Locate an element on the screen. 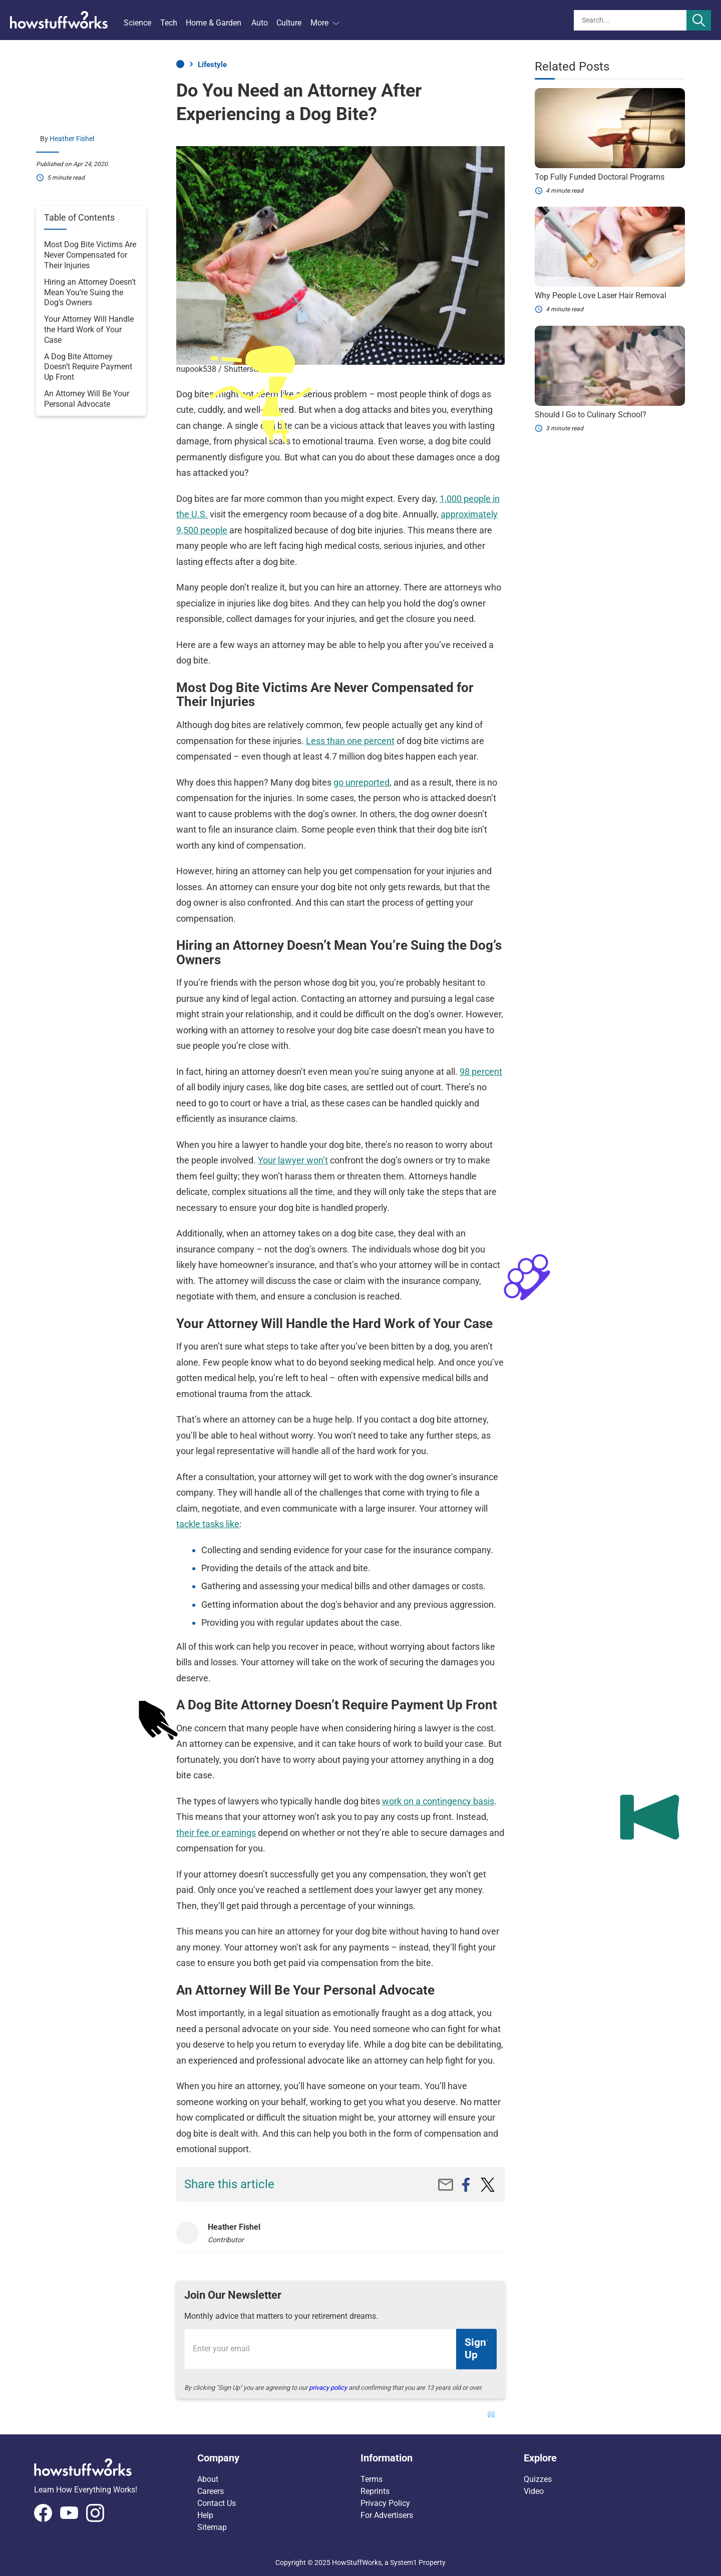 The height and width of the screenshot is (2576, 721). go to previous track or media is located at coordinates (649, 1817).